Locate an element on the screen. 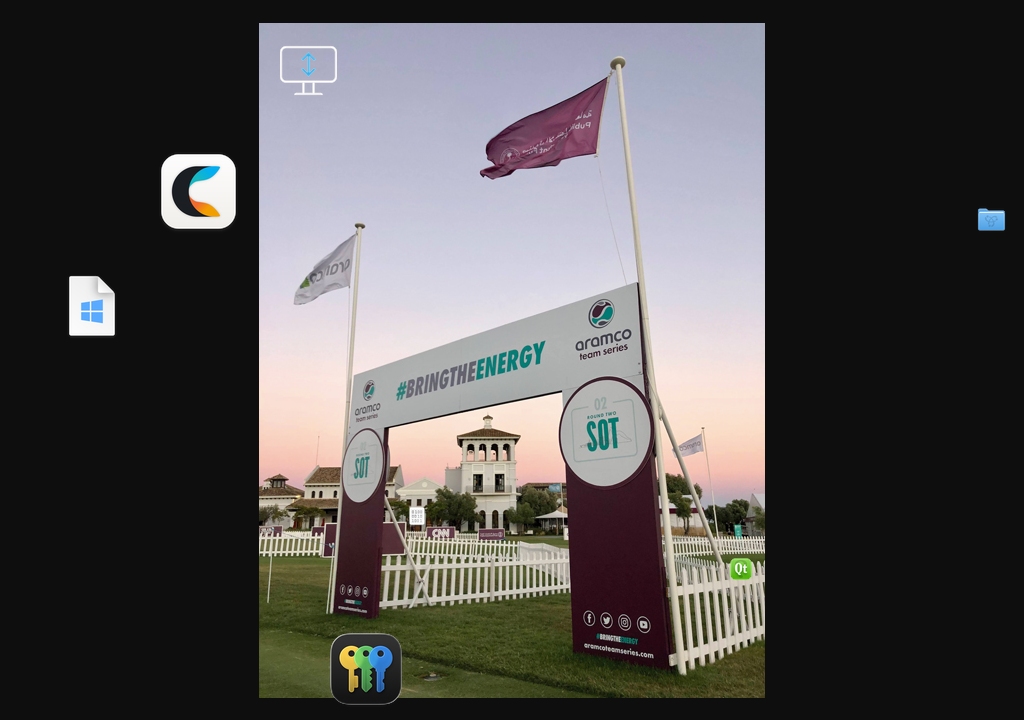  a windows executable or application file is located at coordinates (92, 307).